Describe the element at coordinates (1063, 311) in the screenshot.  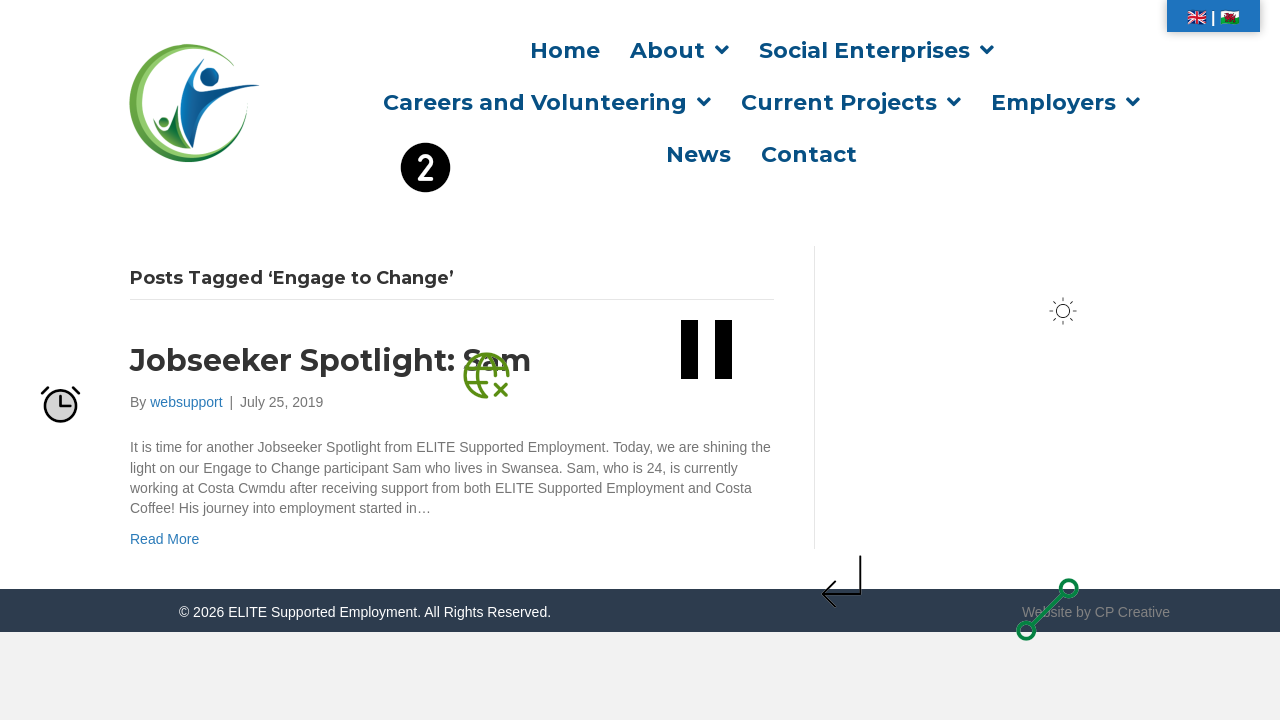
I see `switch to light mode` at that location.